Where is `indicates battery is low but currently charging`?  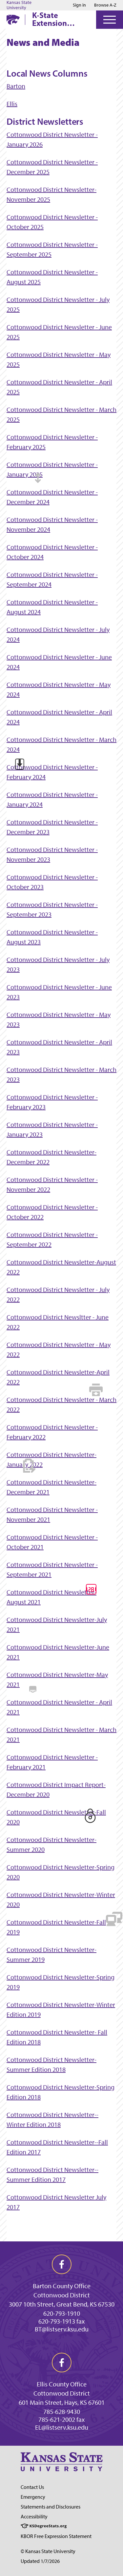
indicates battery is low but currently charging is located at coordinates (28, 1465).